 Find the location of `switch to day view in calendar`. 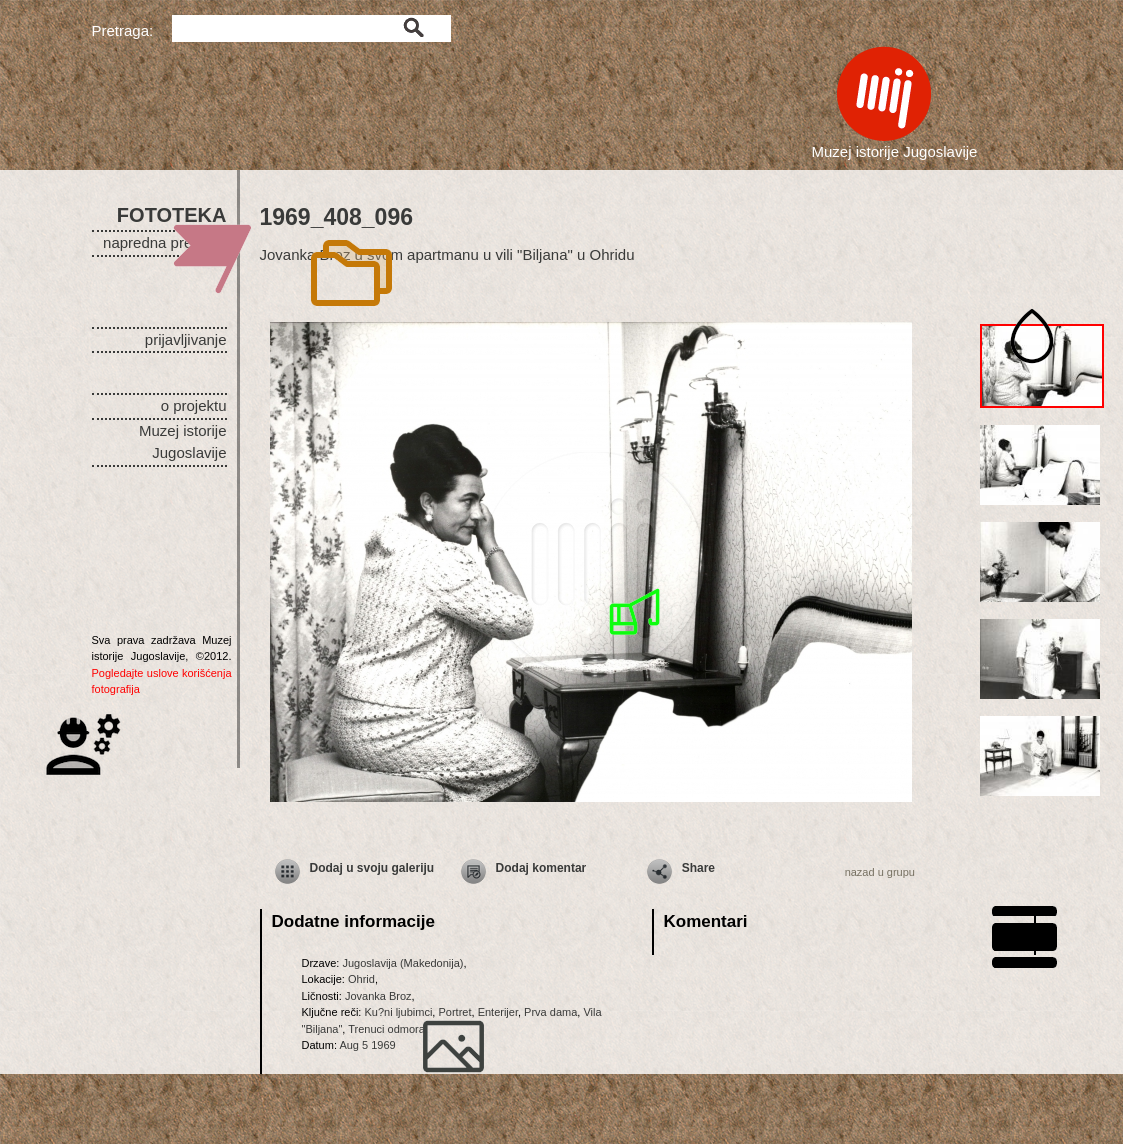

switch to day view in calendar is located at coordinates (1026, 937).